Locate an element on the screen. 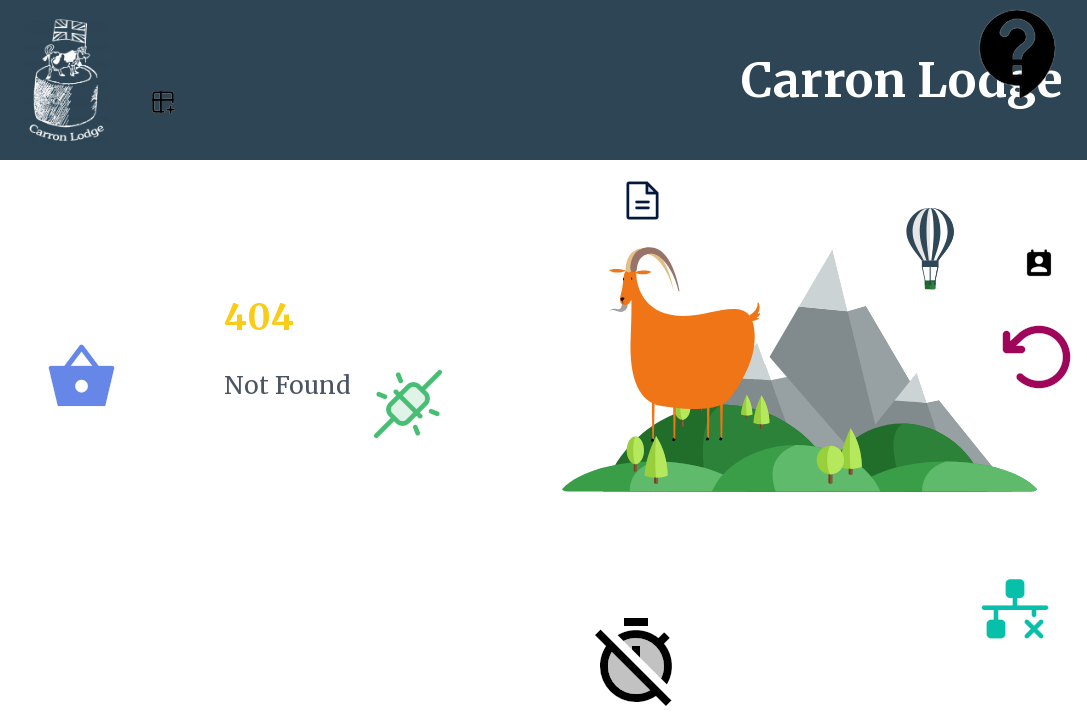 The width and height of the screenshot is (1087, 720). timer is disabled or inactive is located at coordinates (636, 662).